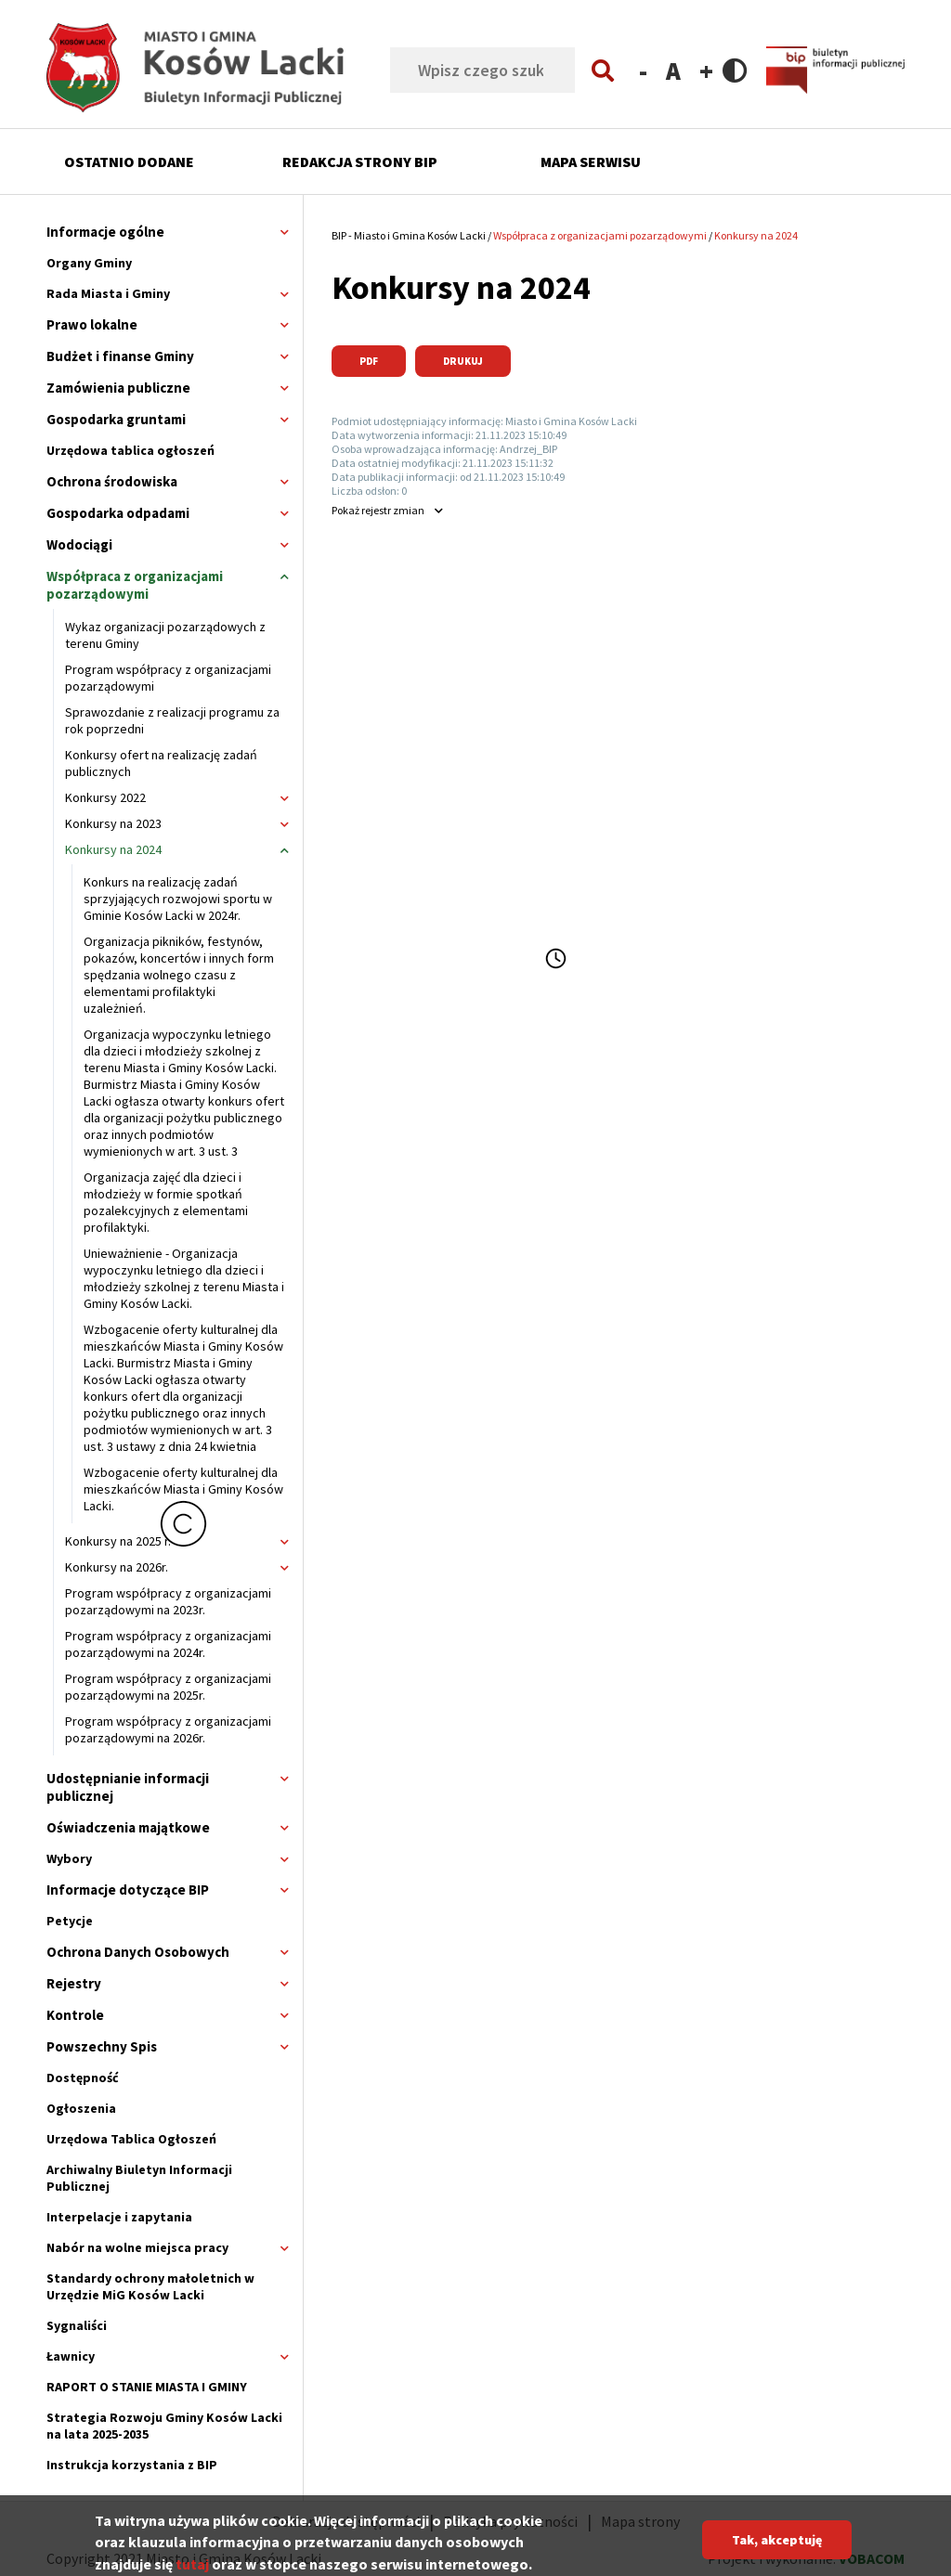  Describe the element at coordinates (183, 1523) in the screenshot. I see `indicates copyrighted content` at that location.